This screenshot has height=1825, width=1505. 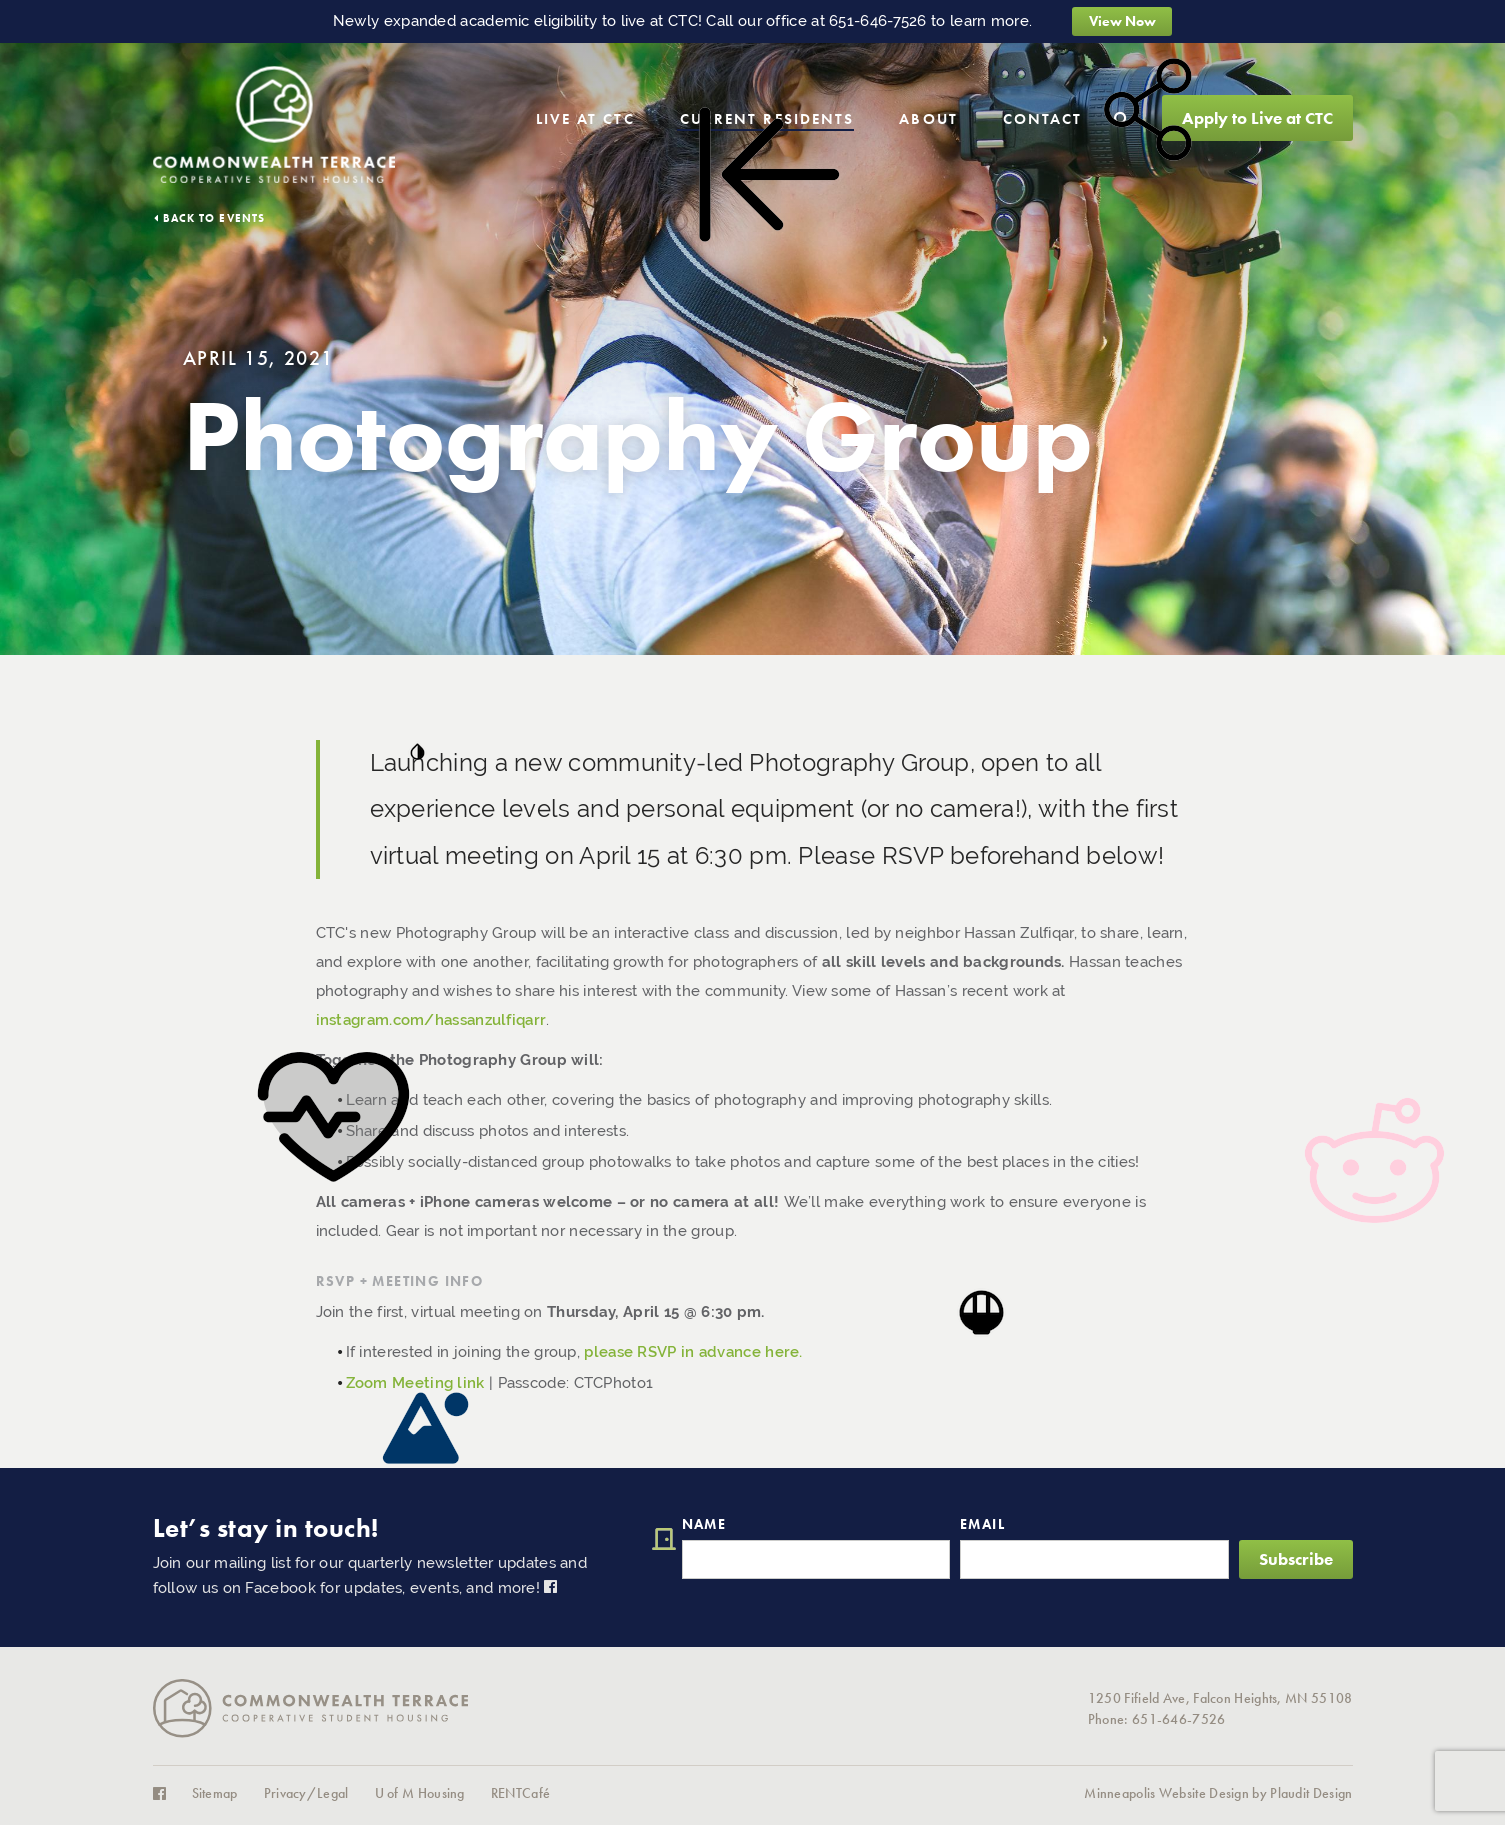 What do you see at coordinates (664, 1539) in the screenshot?
I see `exit or log out of the application` at bounding box center [664, 1539].